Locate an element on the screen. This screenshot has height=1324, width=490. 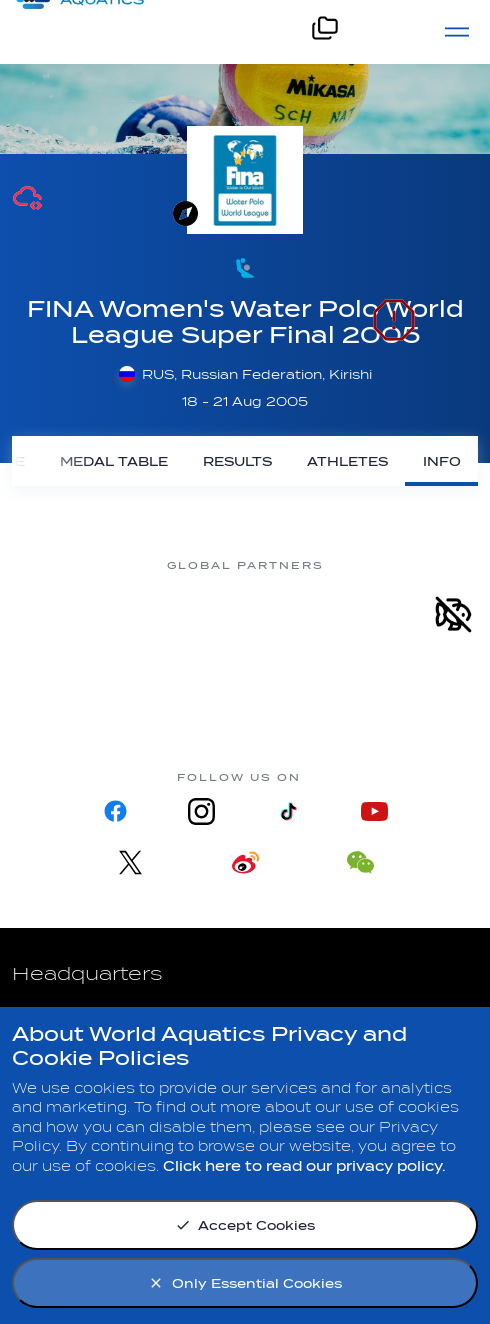
access navigation or direction features is located at coordinates (185, 213).